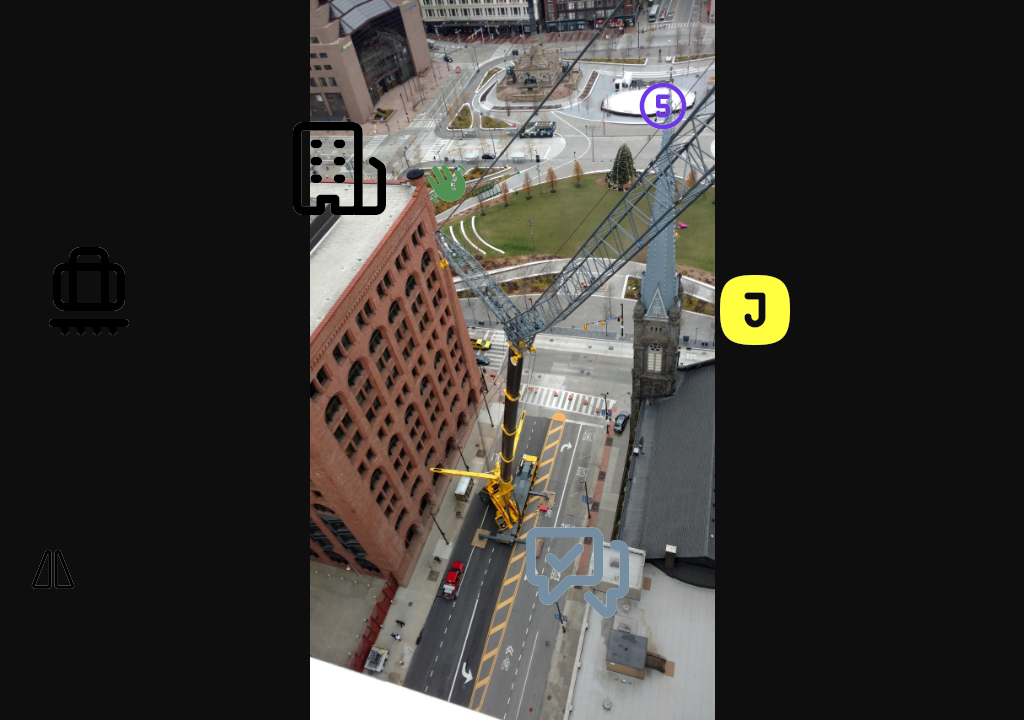 The image size is (1024, 720). I want to click on indicates a discussion thread has been closed, so click(577, 572).